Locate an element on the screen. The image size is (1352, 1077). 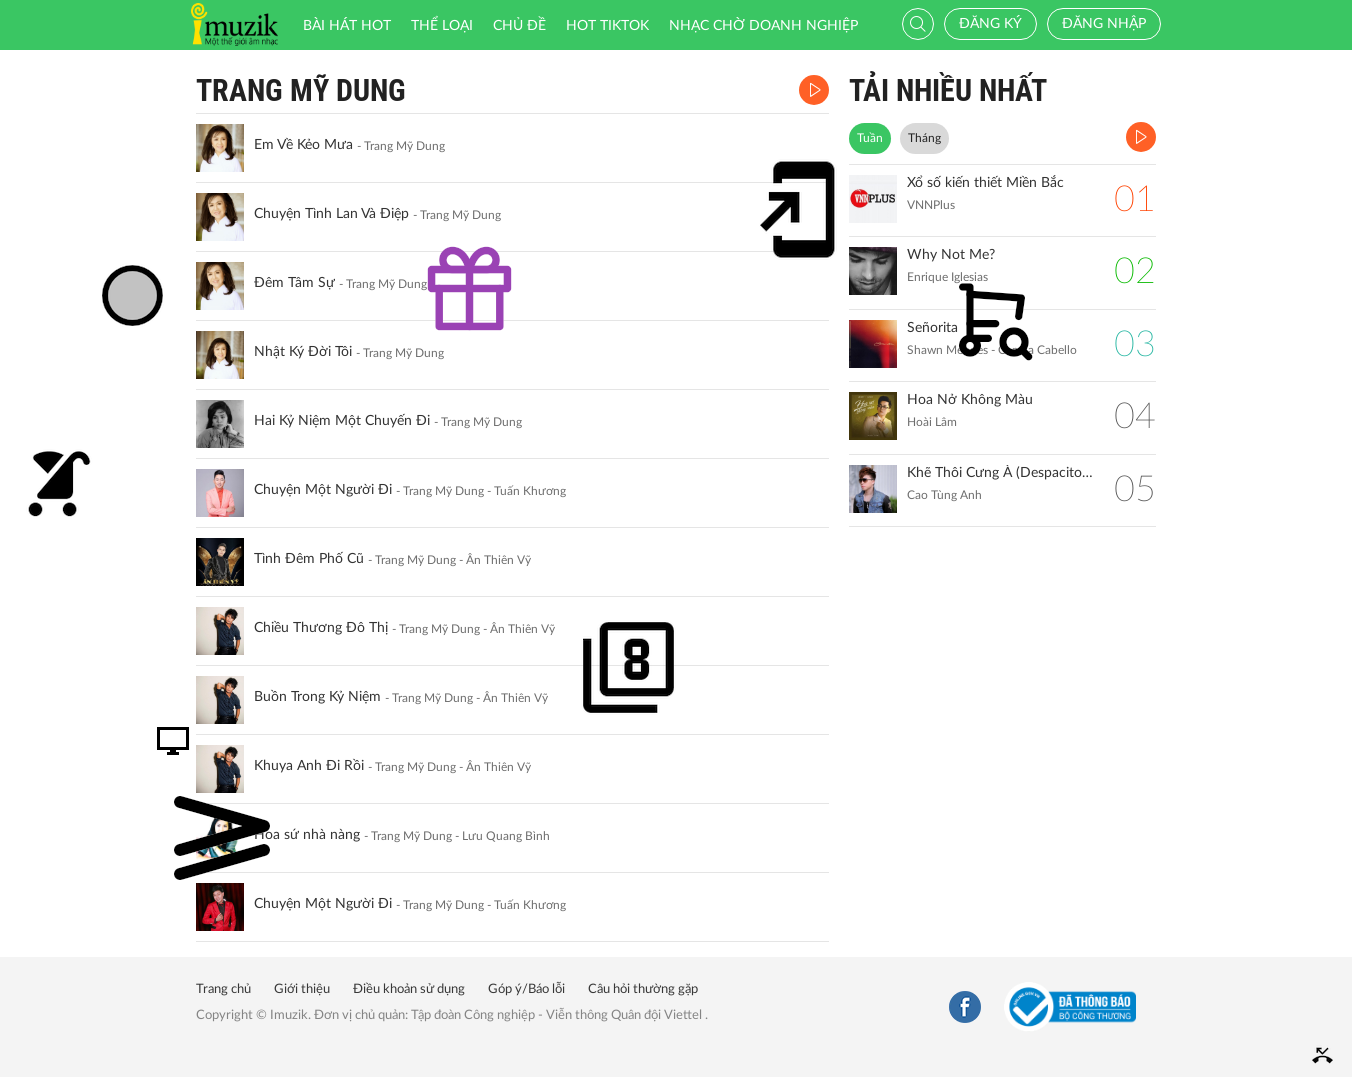
indicates 8 images in a stack or gallery is located at coordinates (628, 667).